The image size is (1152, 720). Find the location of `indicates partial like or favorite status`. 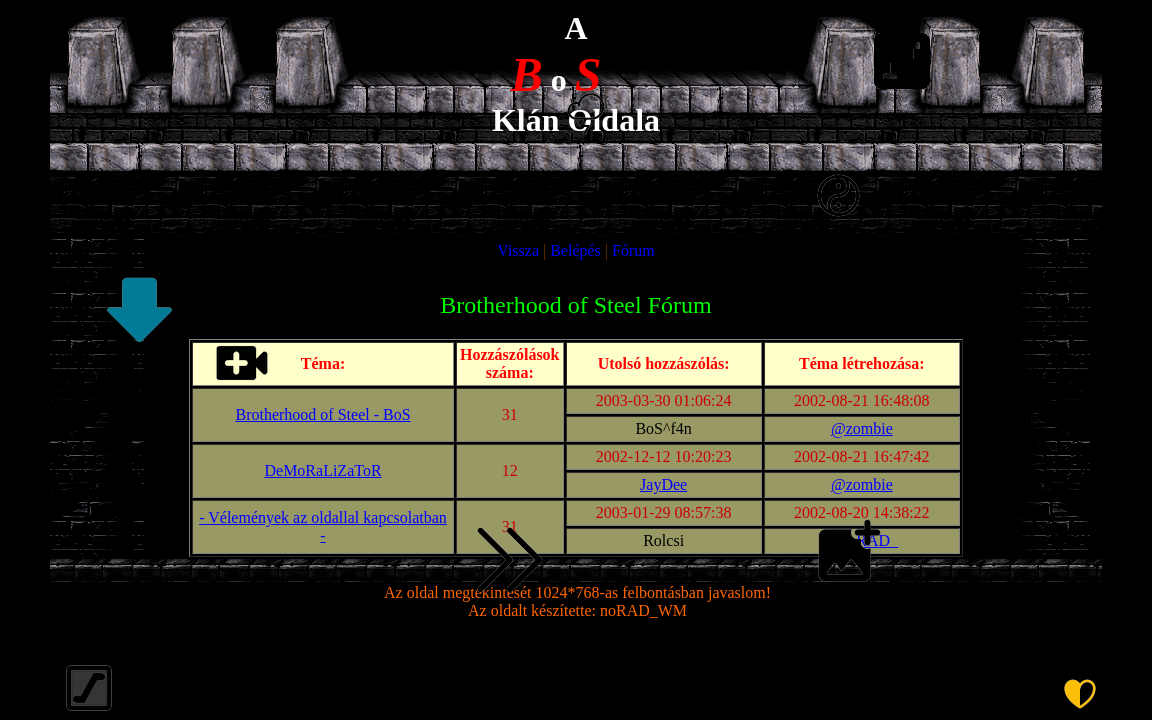

indicates partial like or favorite status is located at coordinates (1080, 694).